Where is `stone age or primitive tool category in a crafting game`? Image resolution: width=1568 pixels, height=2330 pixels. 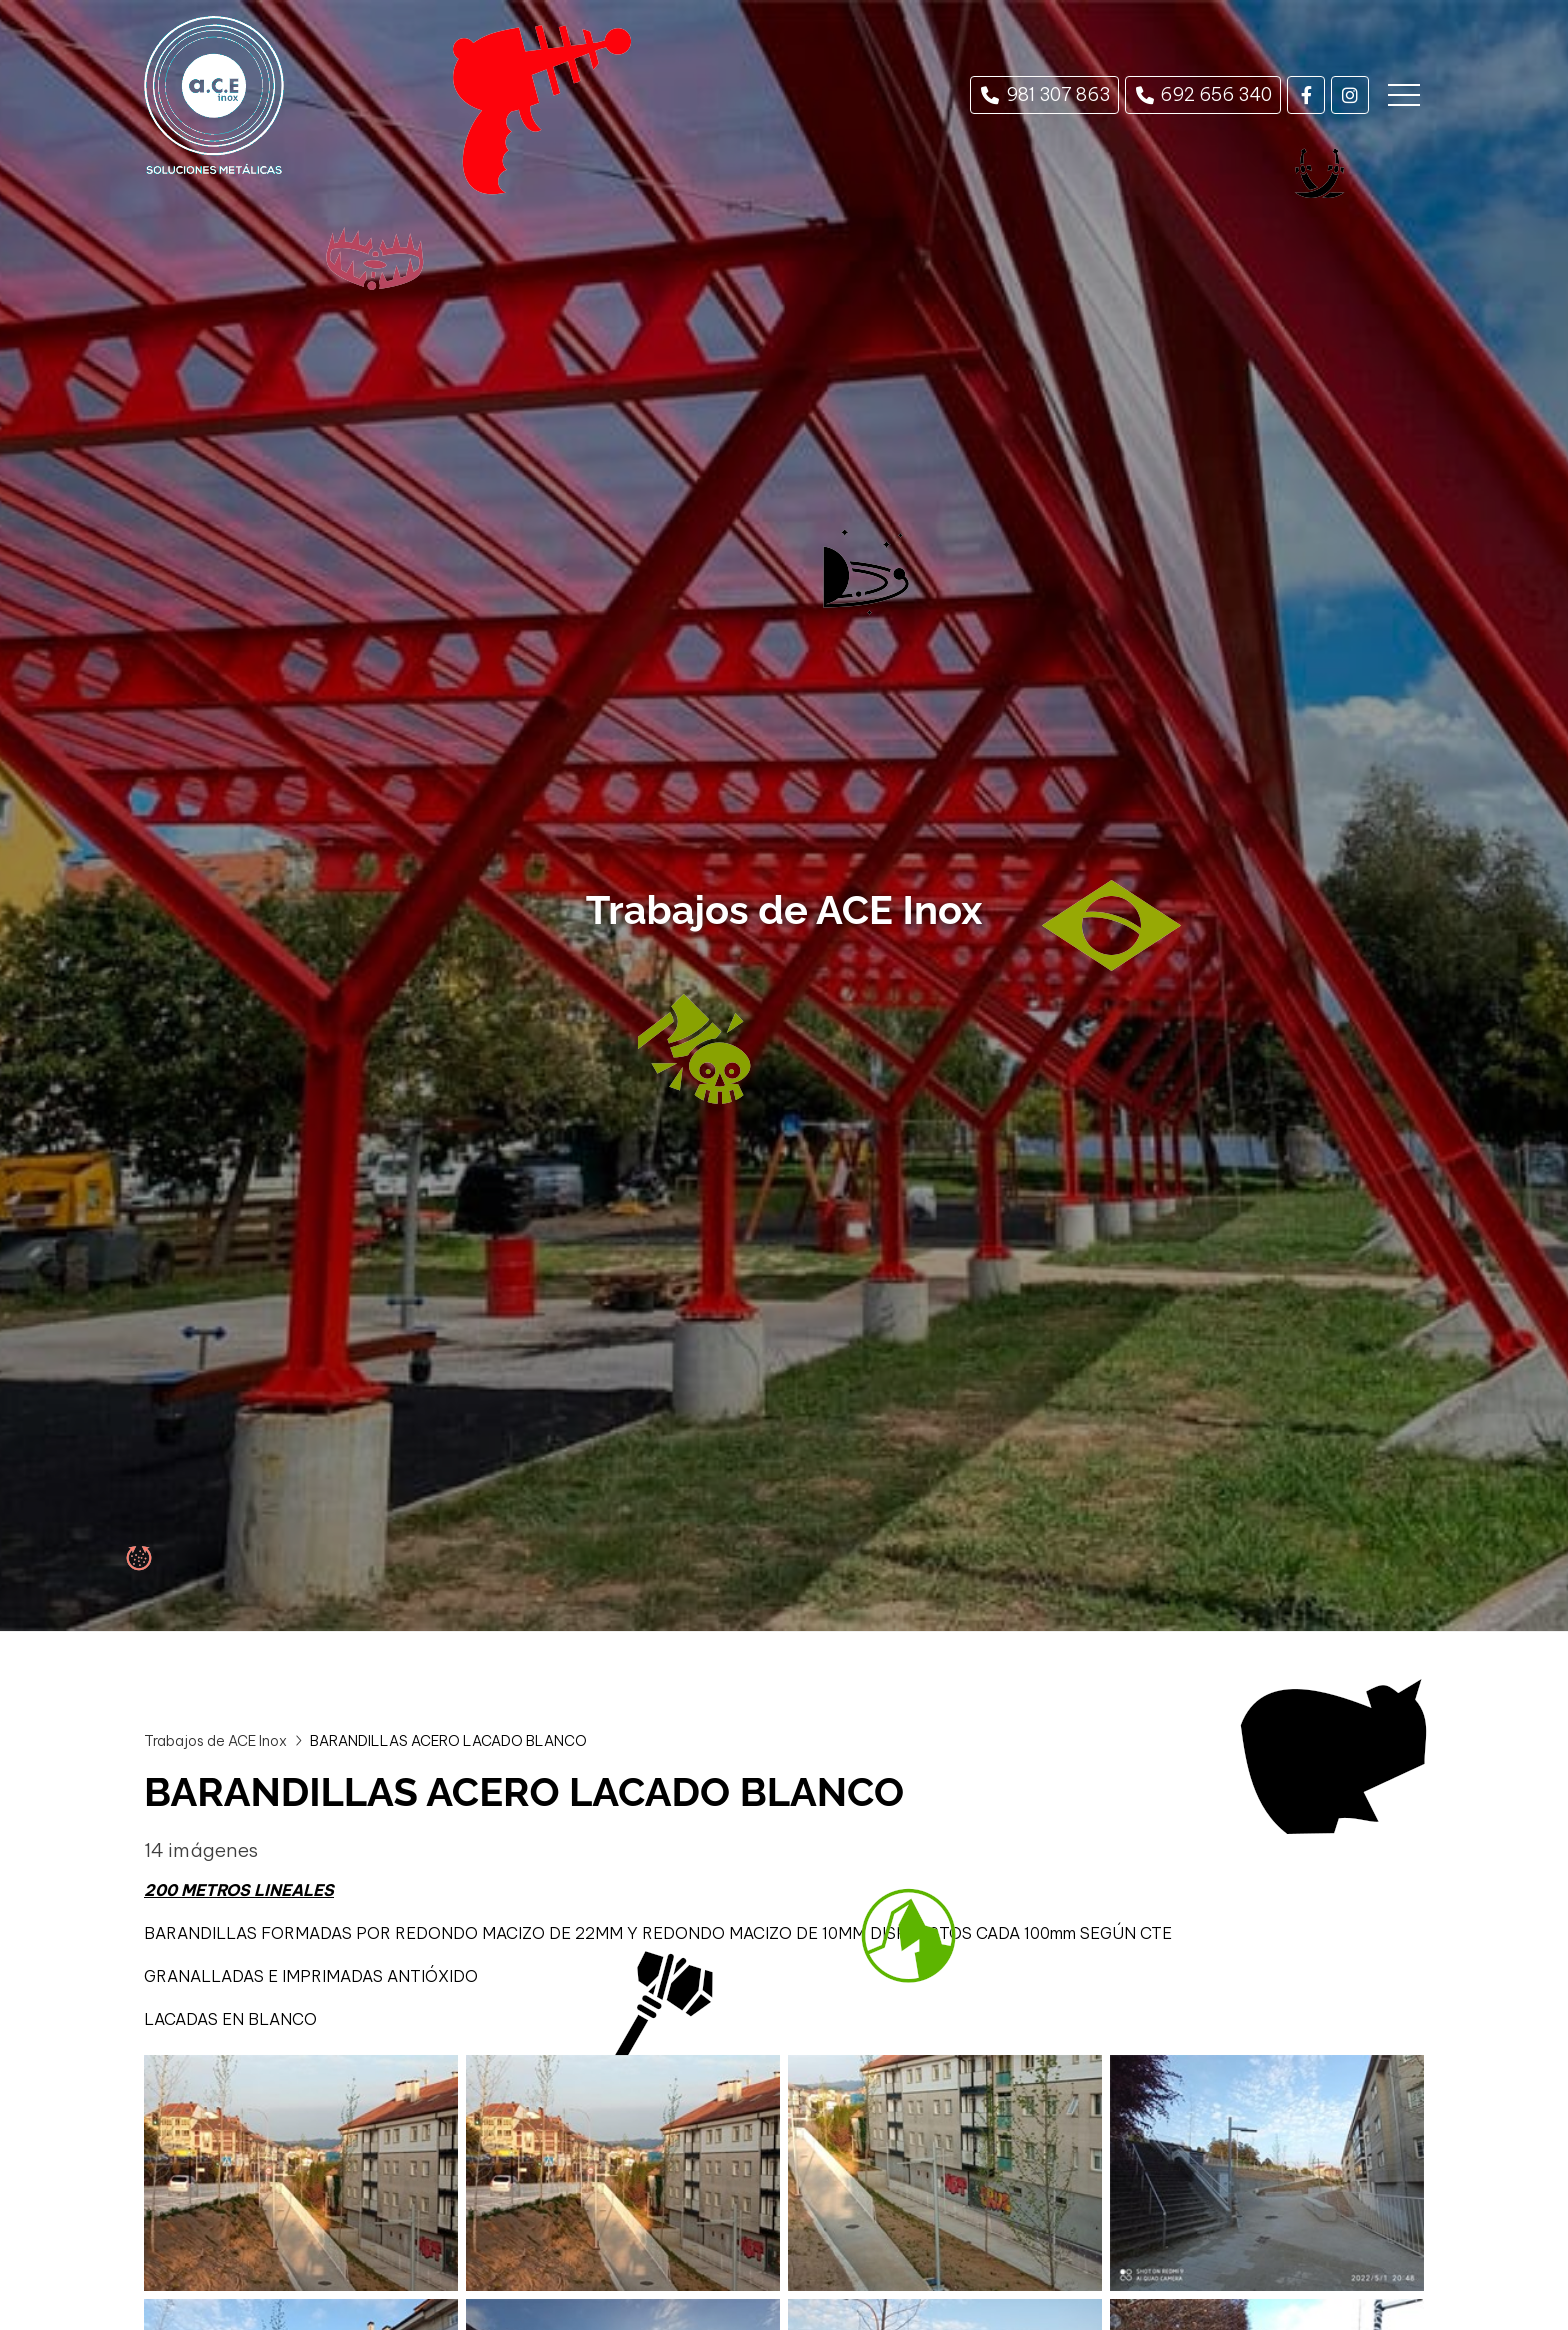 stone age or primitive tool category in a crafting game is located at coordinates (665, 2002).